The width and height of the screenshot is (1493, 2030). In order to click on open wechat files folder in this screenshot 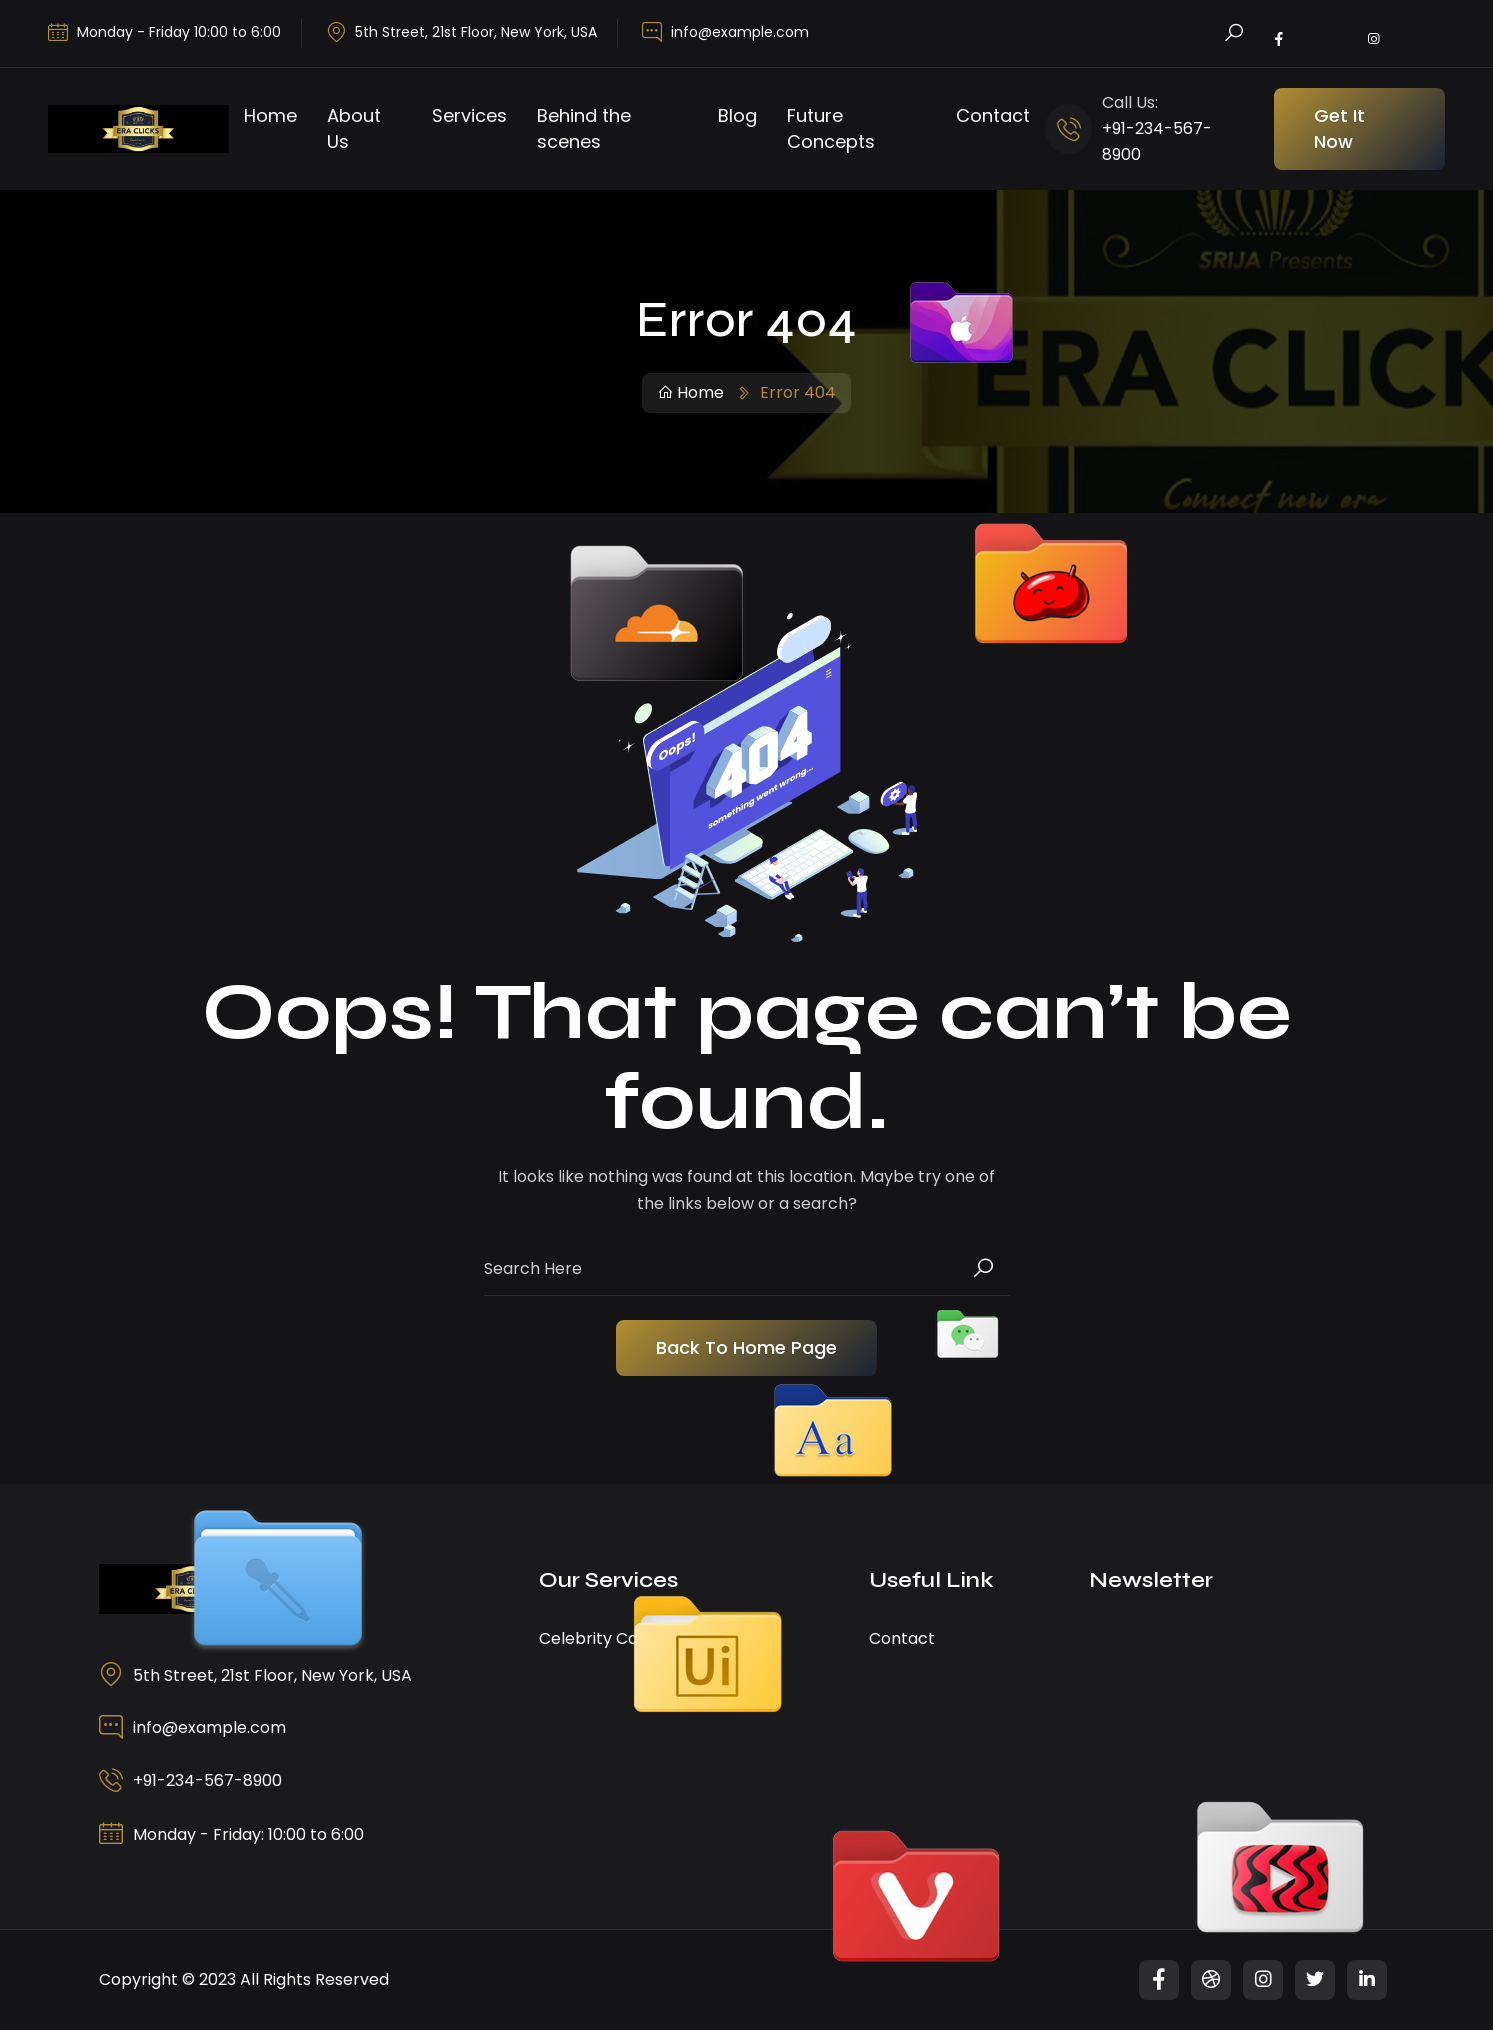, I will do `click(967, 1335)`.